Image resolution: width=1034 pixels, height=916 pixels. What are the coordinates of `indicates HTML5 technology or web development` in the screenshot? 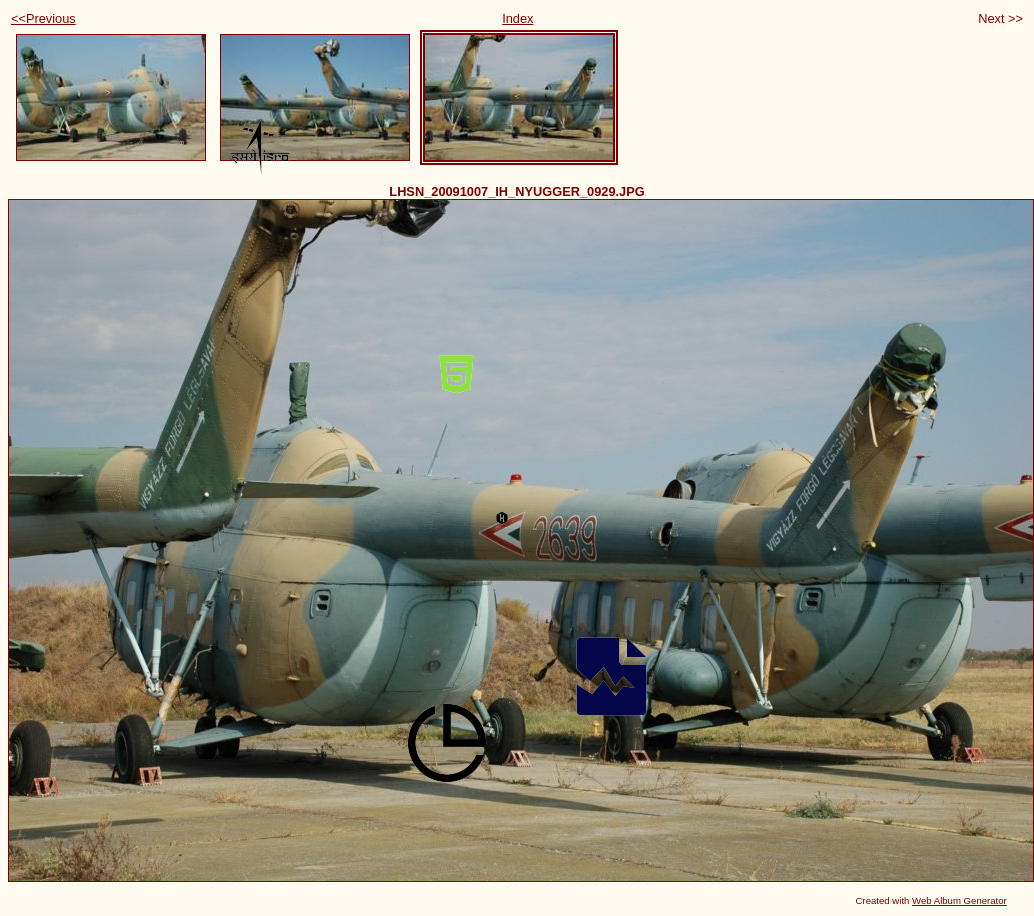 It's located at (456, 374).